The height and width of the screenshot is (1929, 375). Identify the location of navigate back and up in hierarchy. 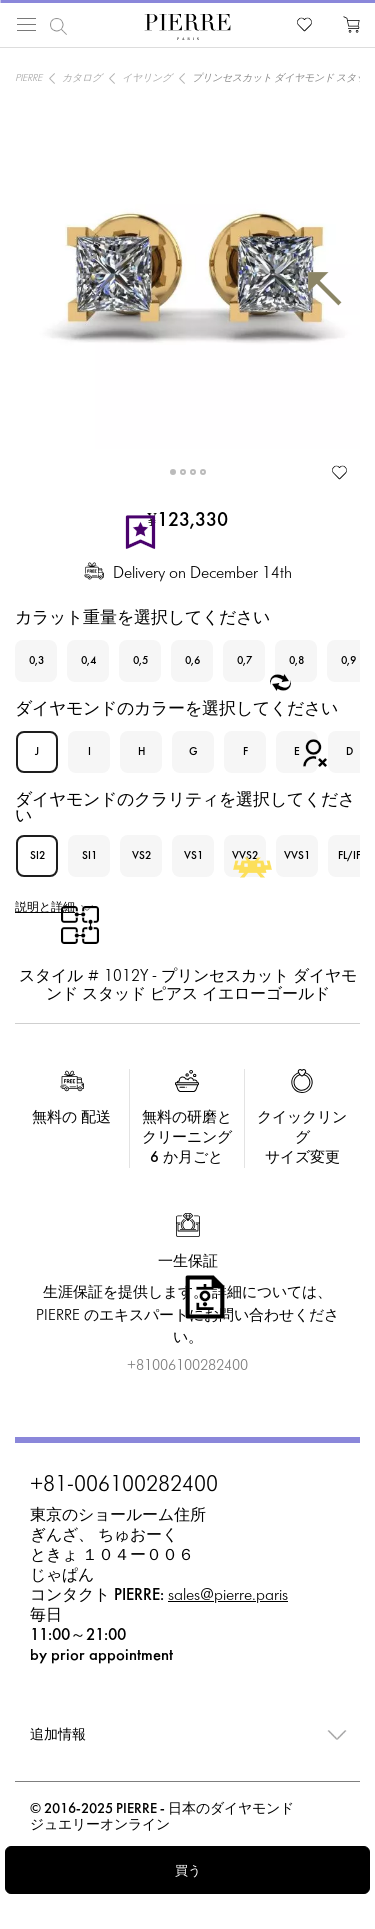
(324, 288).